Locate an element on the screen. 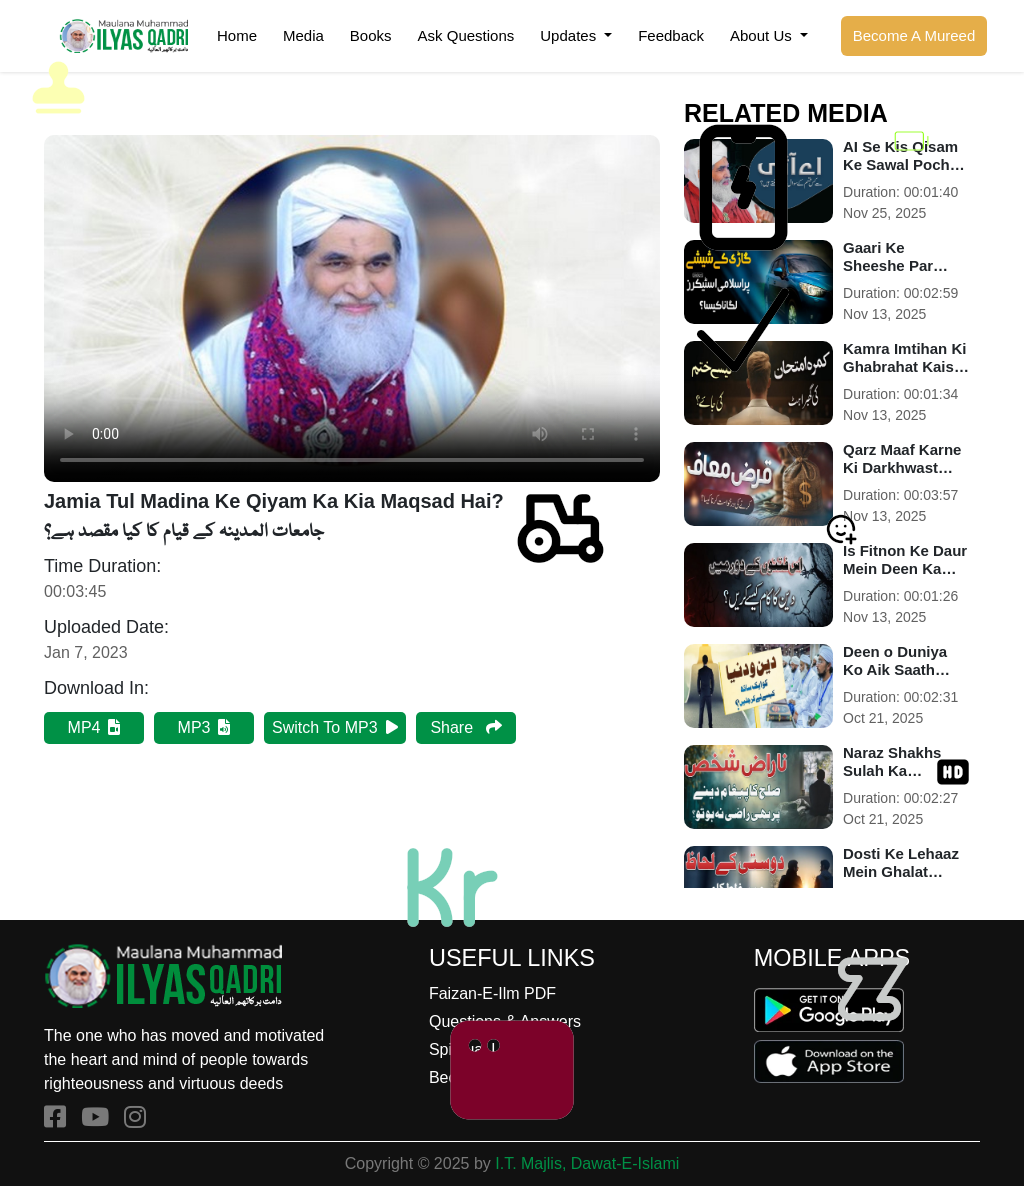 The image size is (1024, 1186). indicates device is currently charging is located at coordinates (743, 187).